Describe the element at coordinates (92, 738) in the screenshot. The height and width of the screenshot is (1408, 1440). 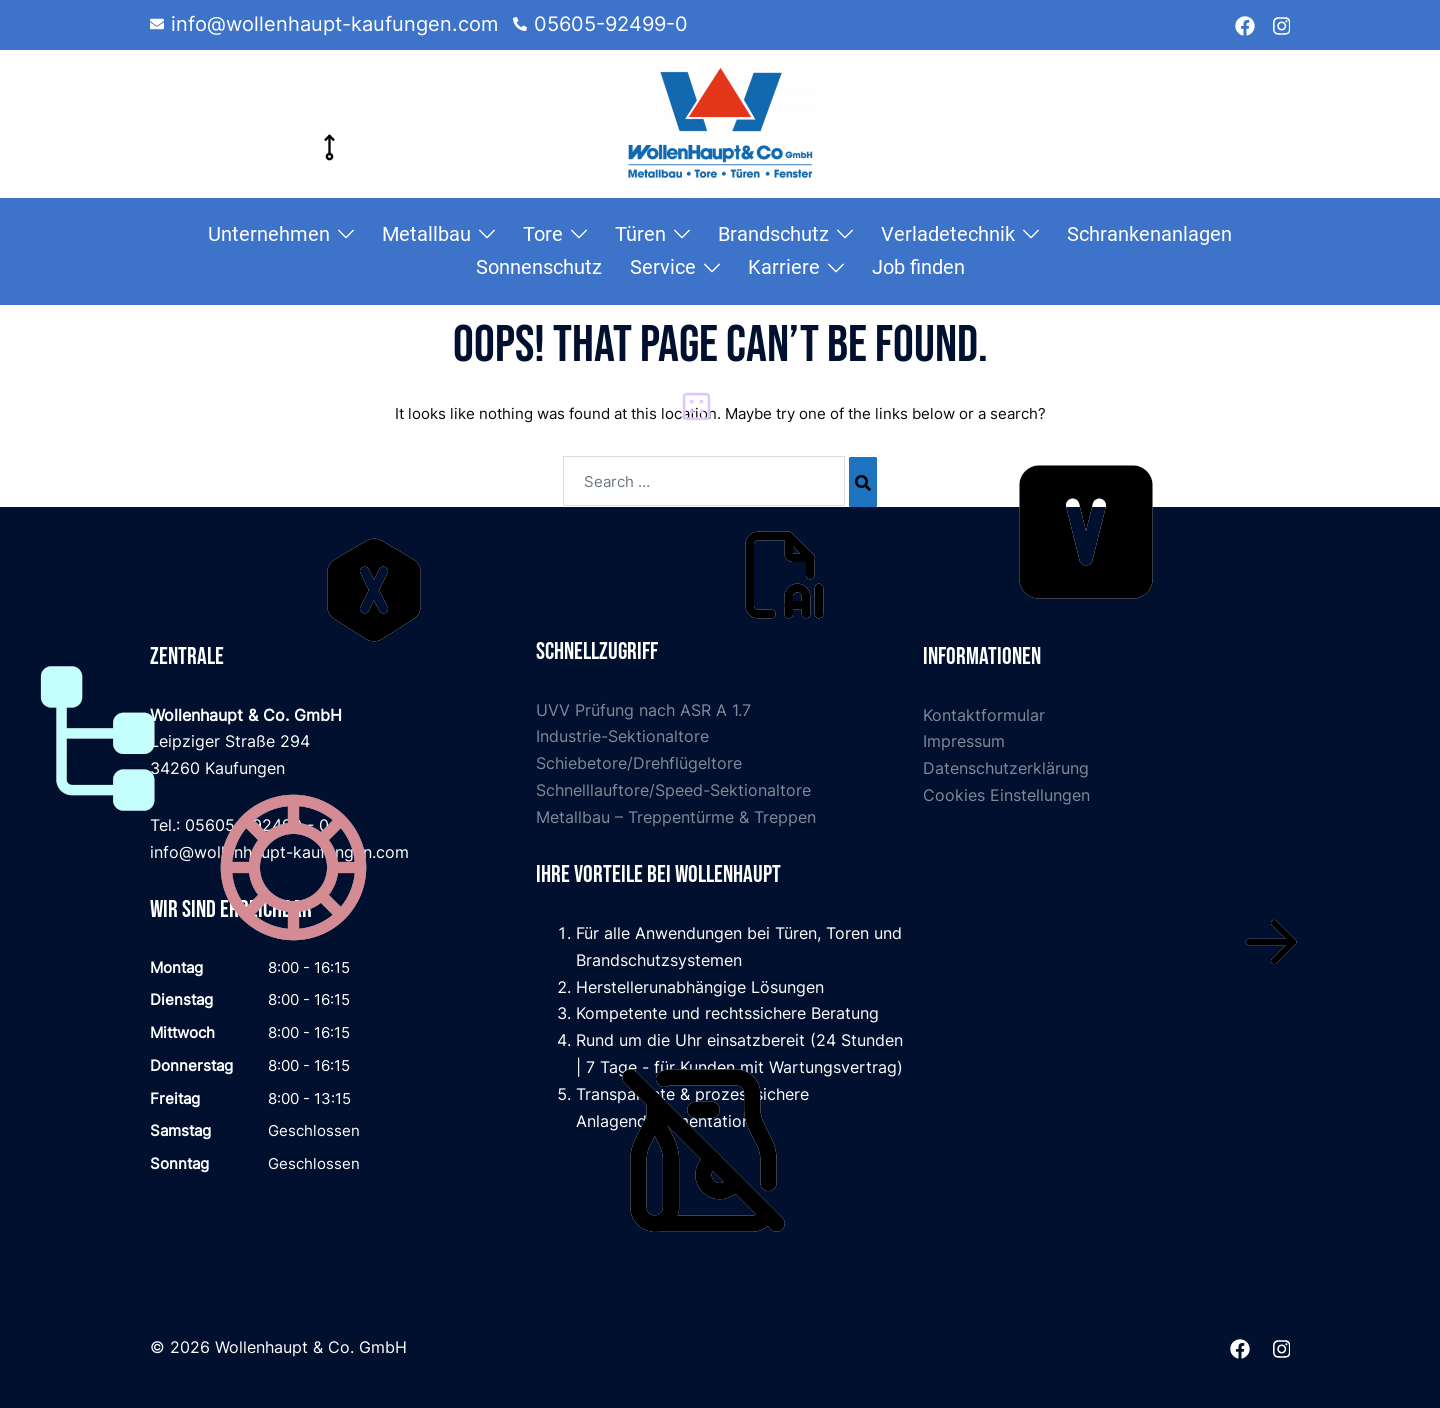
I see `view hierarchical folder structure` at that location.